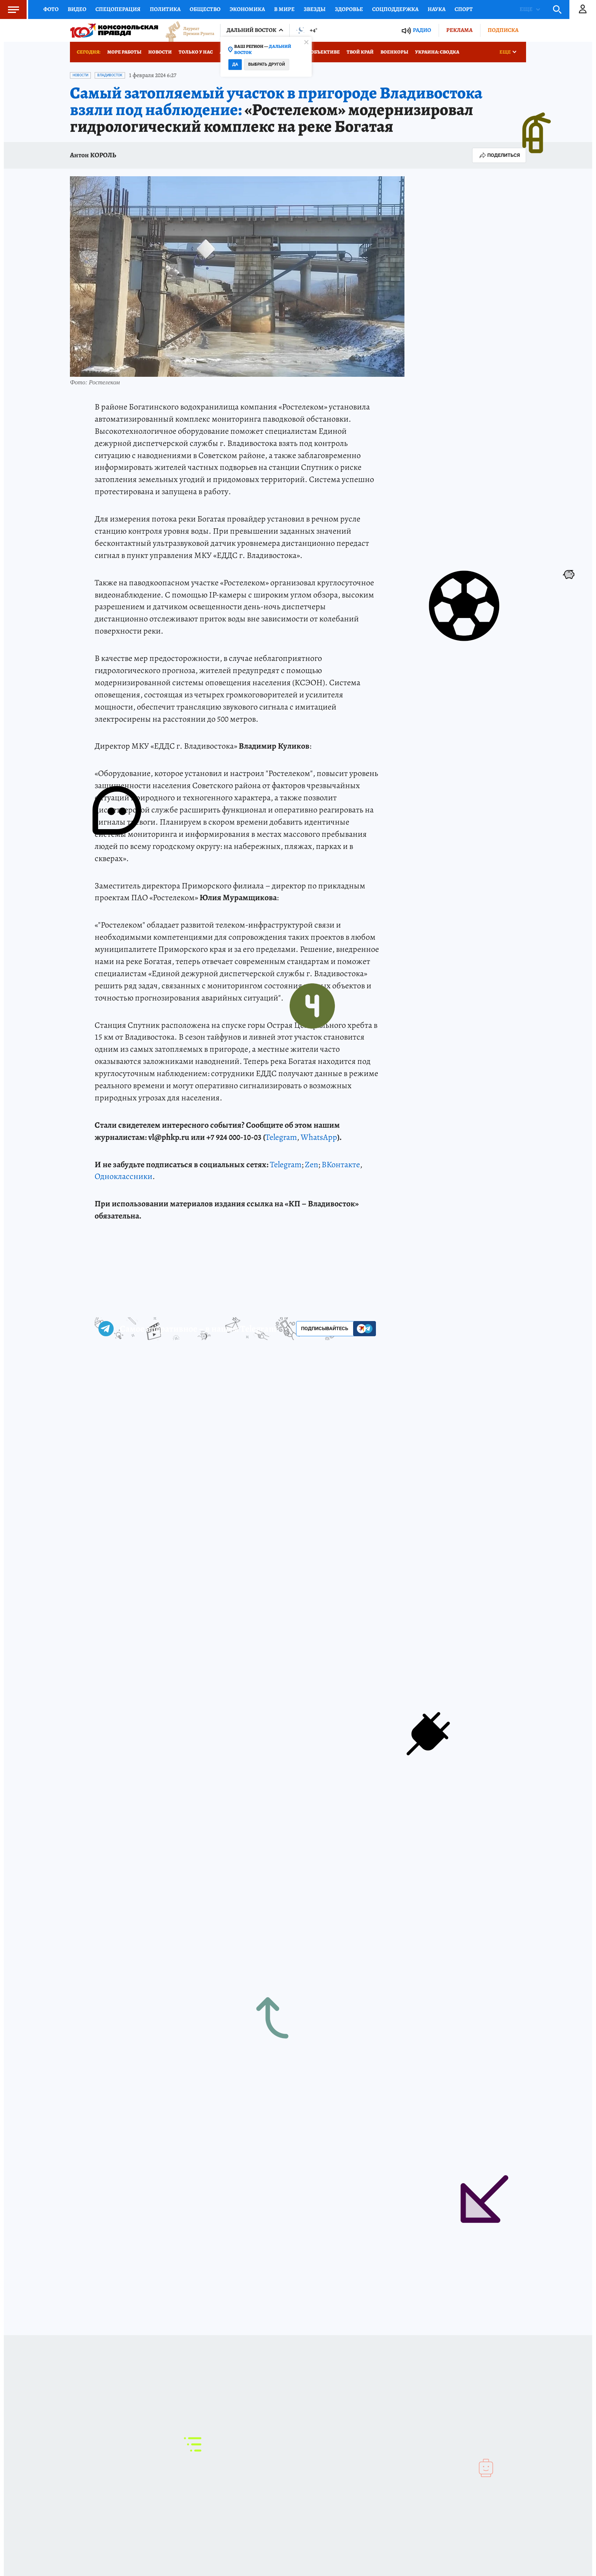 The image size is (596, 2576). I want to click on access soccer or football-related content, so click(464, 606).